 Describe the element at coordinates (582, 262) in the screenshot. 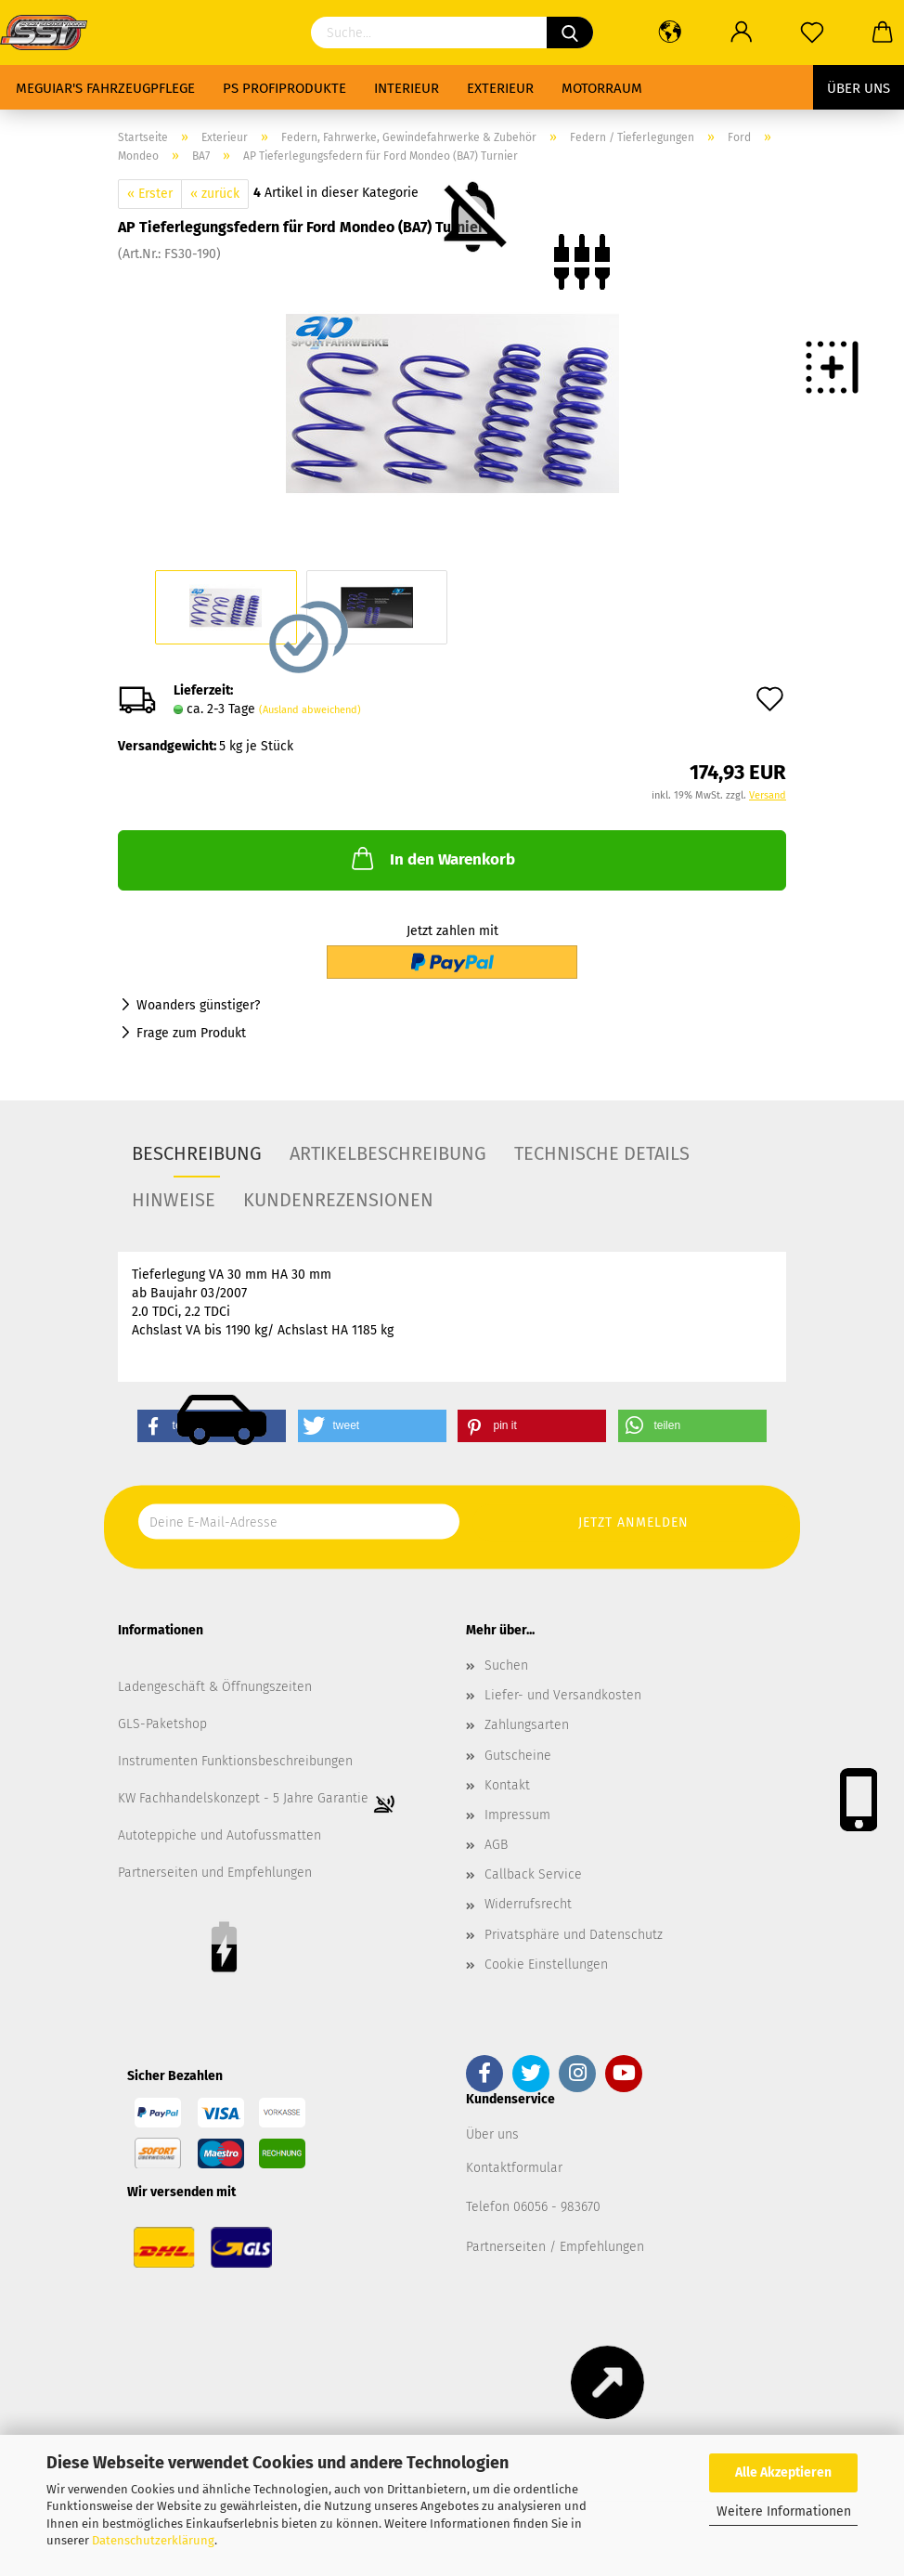

I see `configure audio/video input settings` at that location.